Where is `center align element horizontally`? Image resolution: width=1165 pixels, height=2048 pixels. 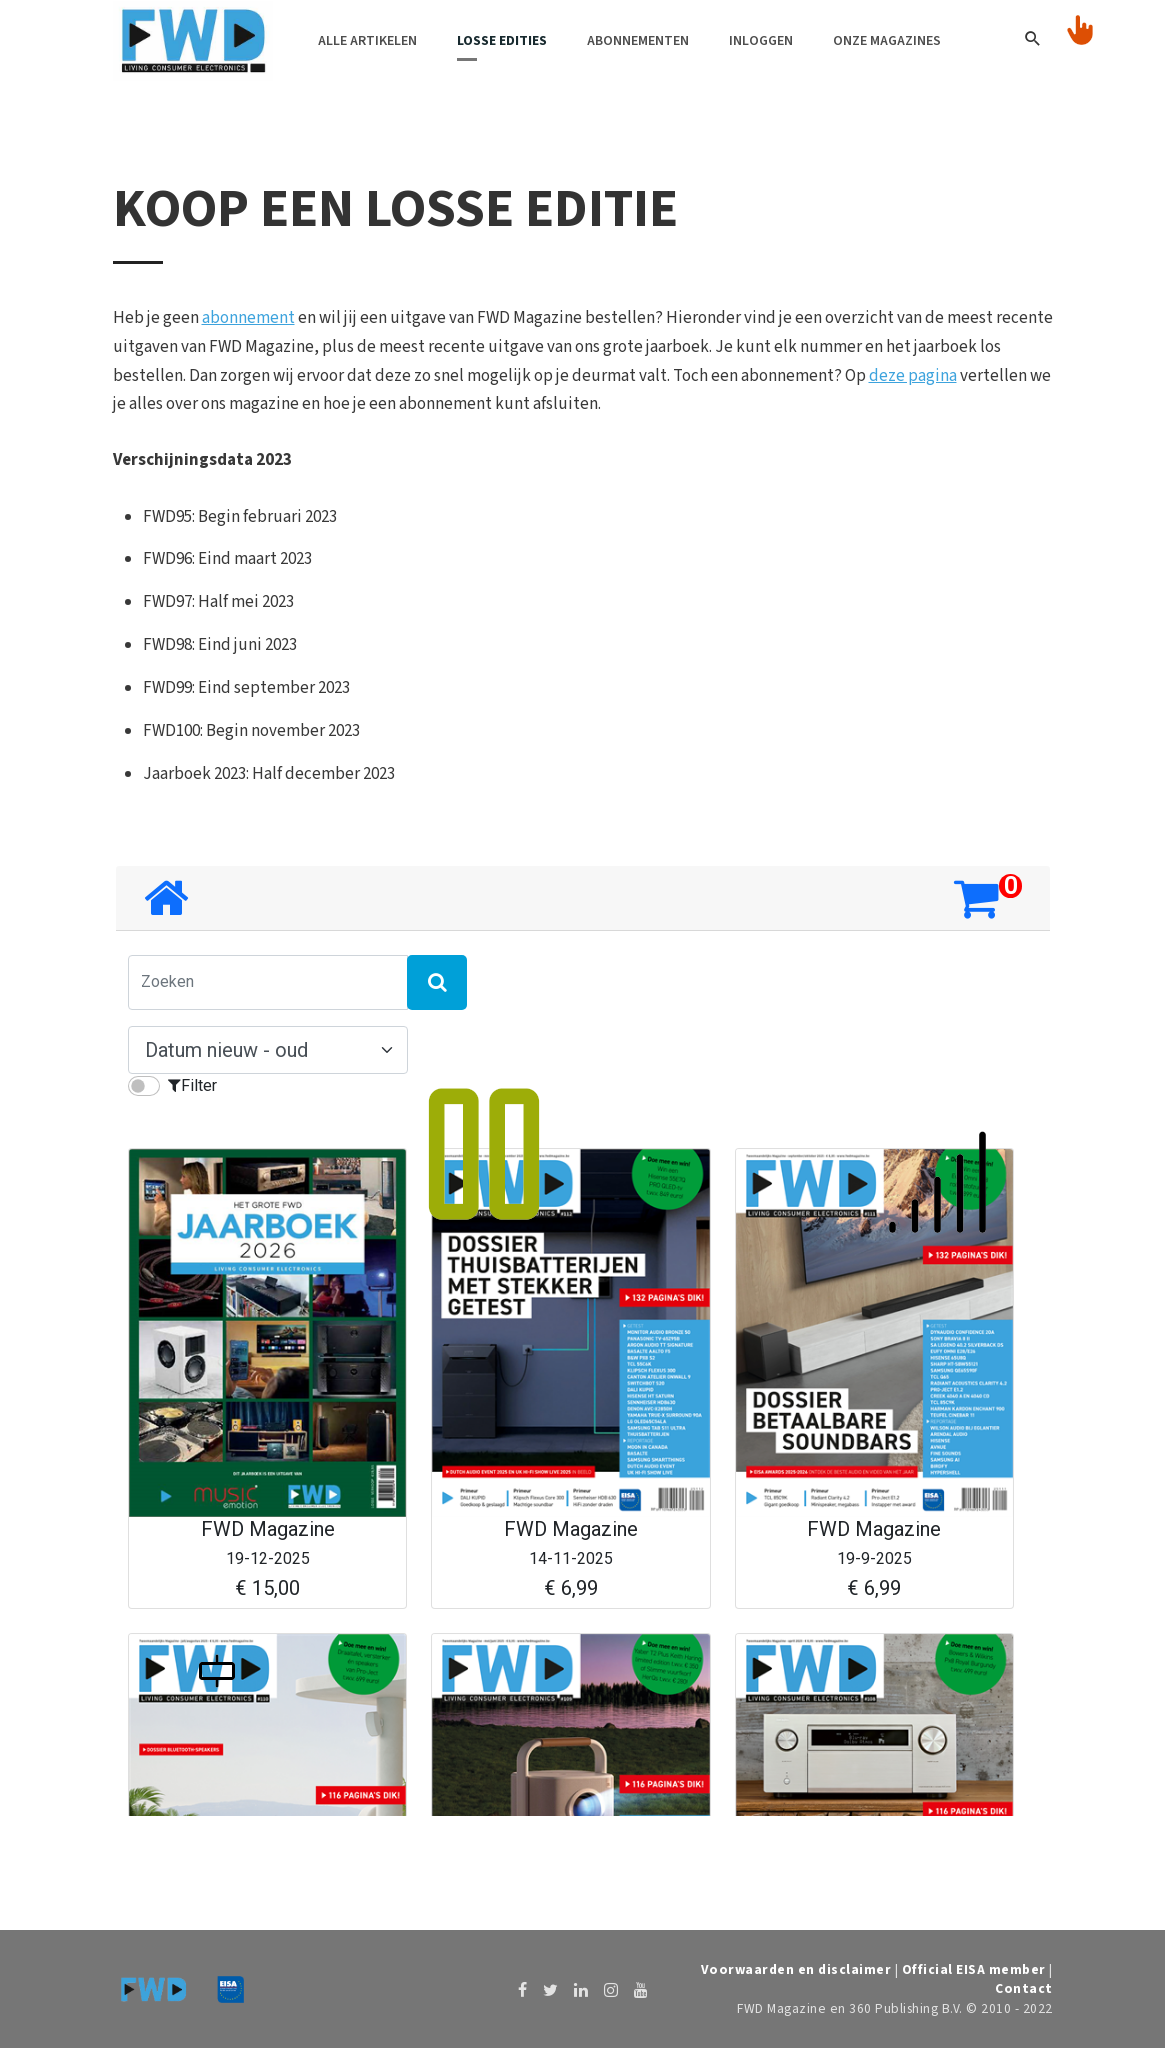
center align element horizontally is located at coordinates (217, 1671).